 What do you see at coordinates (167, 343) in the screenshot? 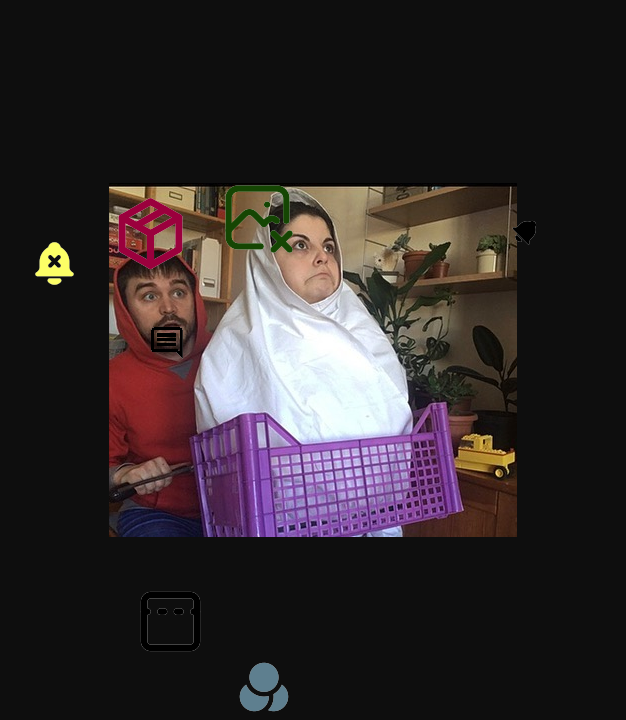
I see `leave a comment` at bounding box center [167, 343].